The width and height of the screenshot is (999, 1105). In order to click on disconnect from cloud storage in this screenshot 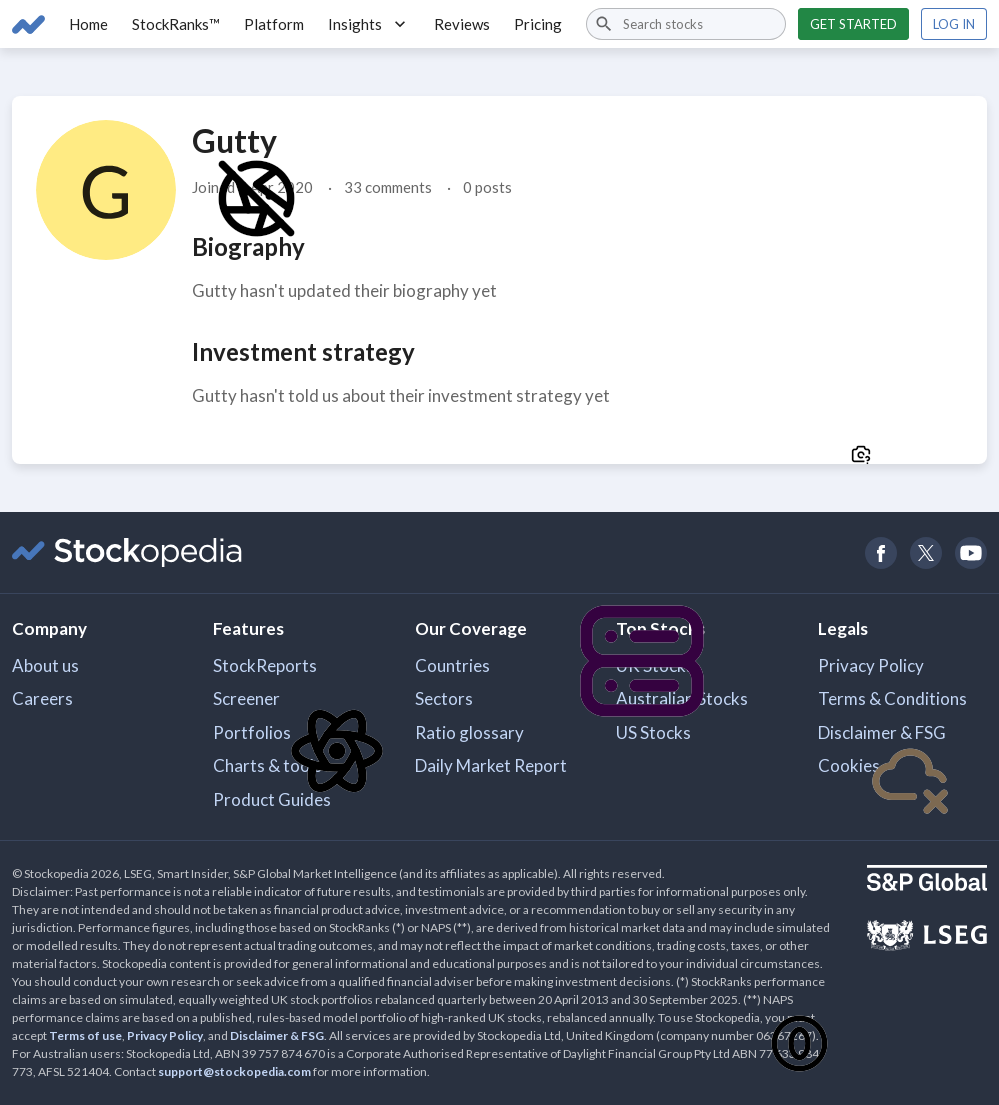, I will do `click(910, 776)`.